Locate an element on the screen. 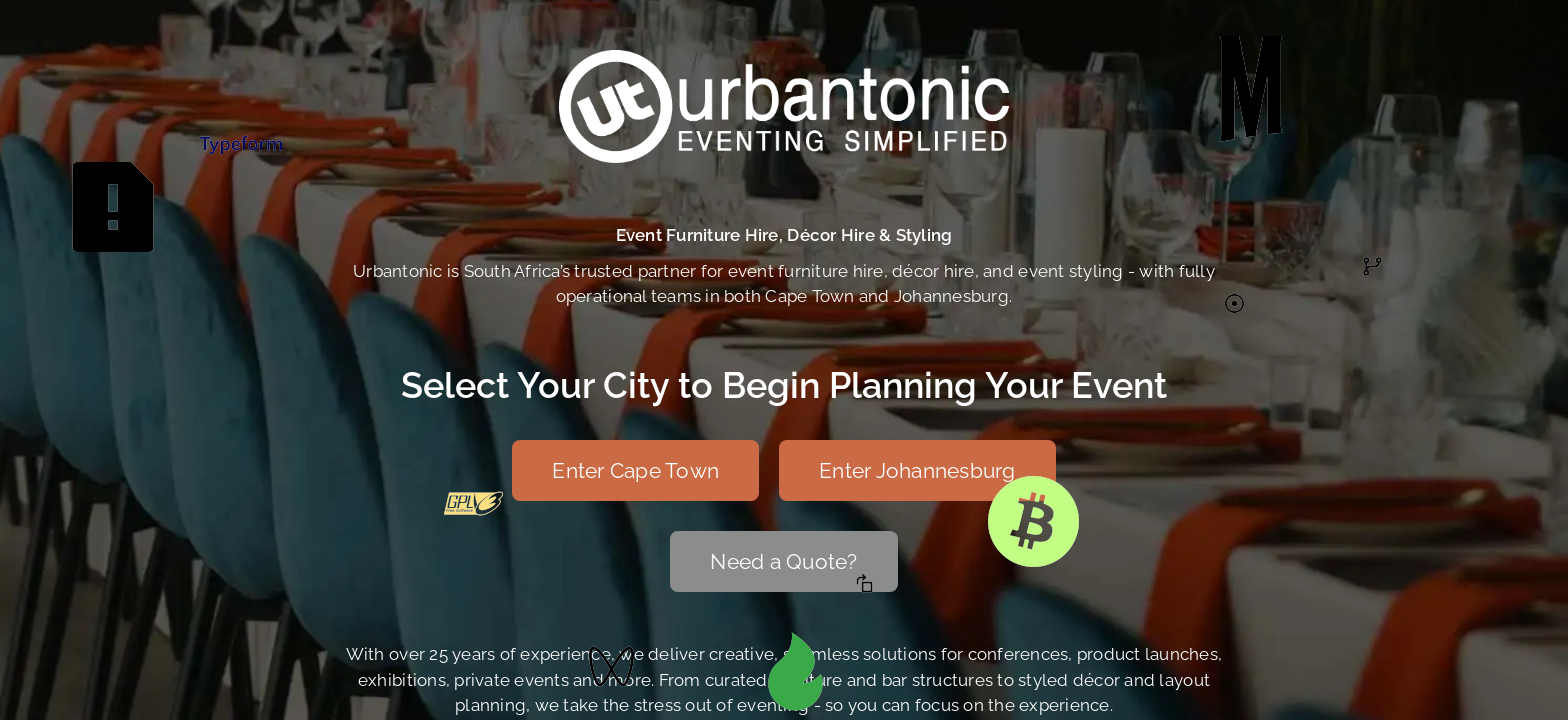 This screenshot has width=1568, height=720. Typeform logo is located at coordinates (241, 145).